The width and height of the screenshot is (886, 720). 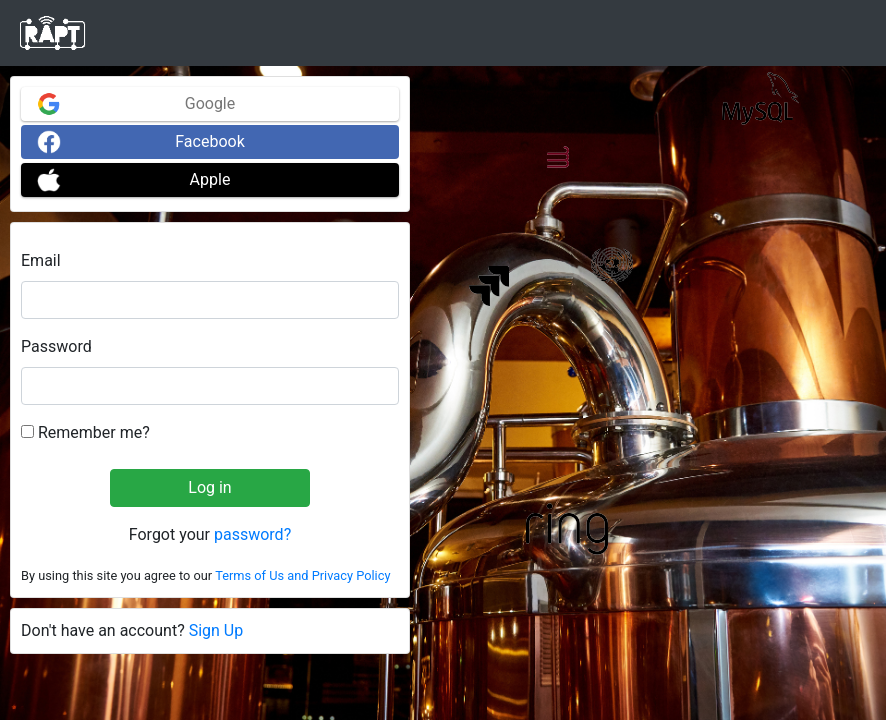 I want to click on open Jira project management, so click(x=489, y=286).